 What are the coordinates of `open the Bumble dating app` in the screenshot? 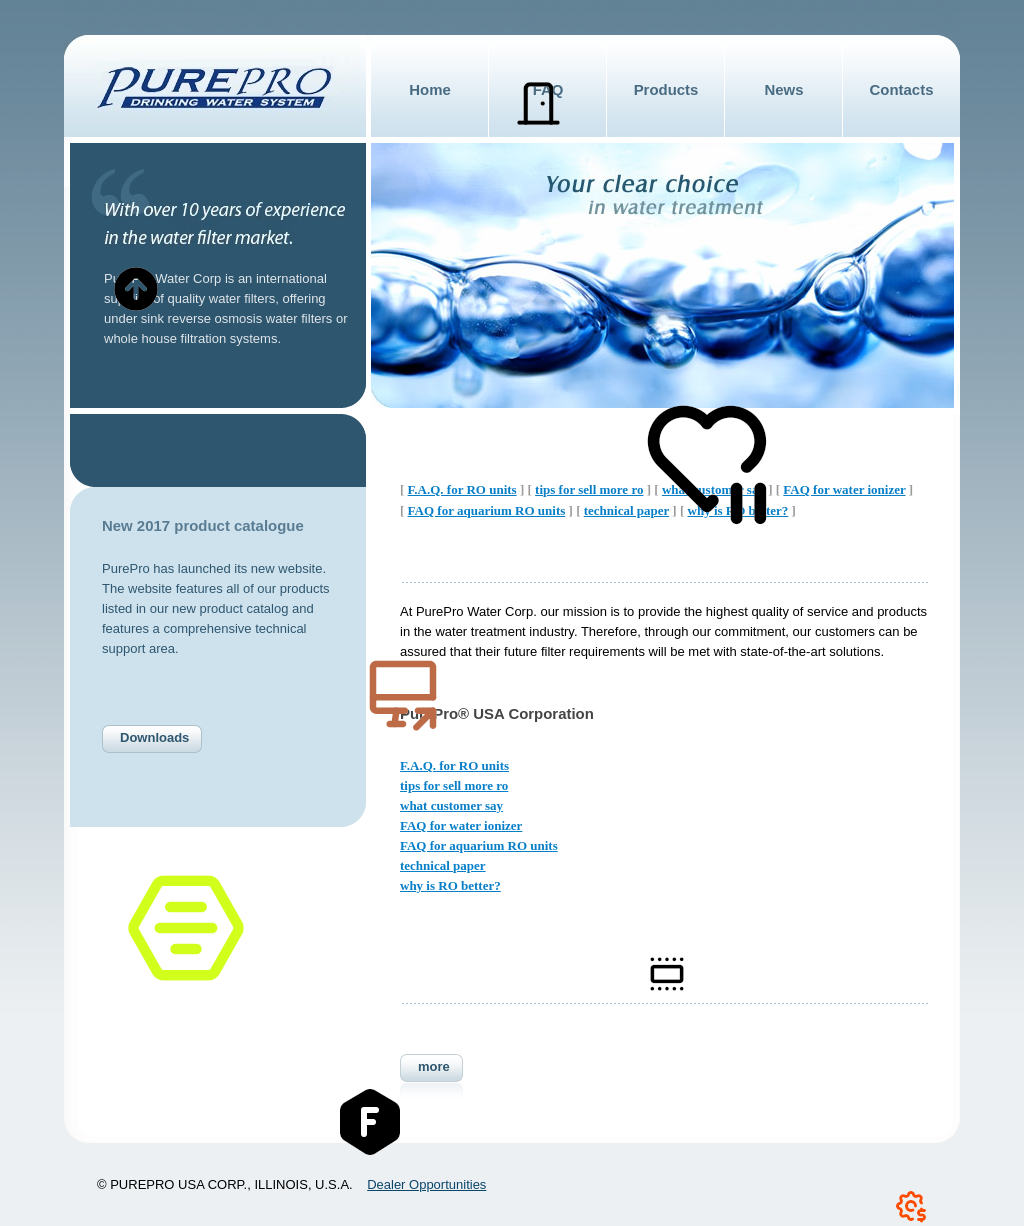 It's located at (186, 928).